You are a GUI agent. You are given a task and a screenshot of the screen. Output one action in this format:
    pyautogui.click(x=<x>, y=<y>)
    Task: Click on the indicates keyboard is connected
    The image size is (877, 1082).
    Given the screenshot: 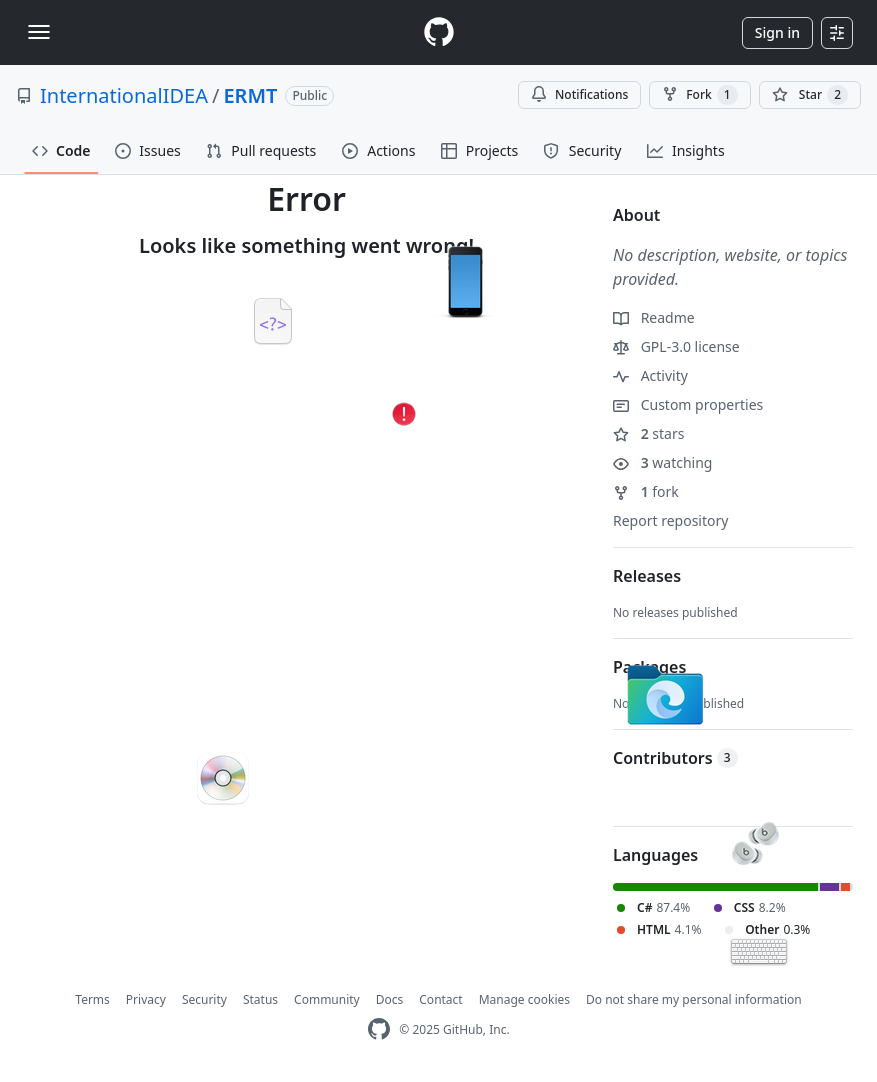 What is the action you would take?
    pyautogui.click(x=759, y=952)
    